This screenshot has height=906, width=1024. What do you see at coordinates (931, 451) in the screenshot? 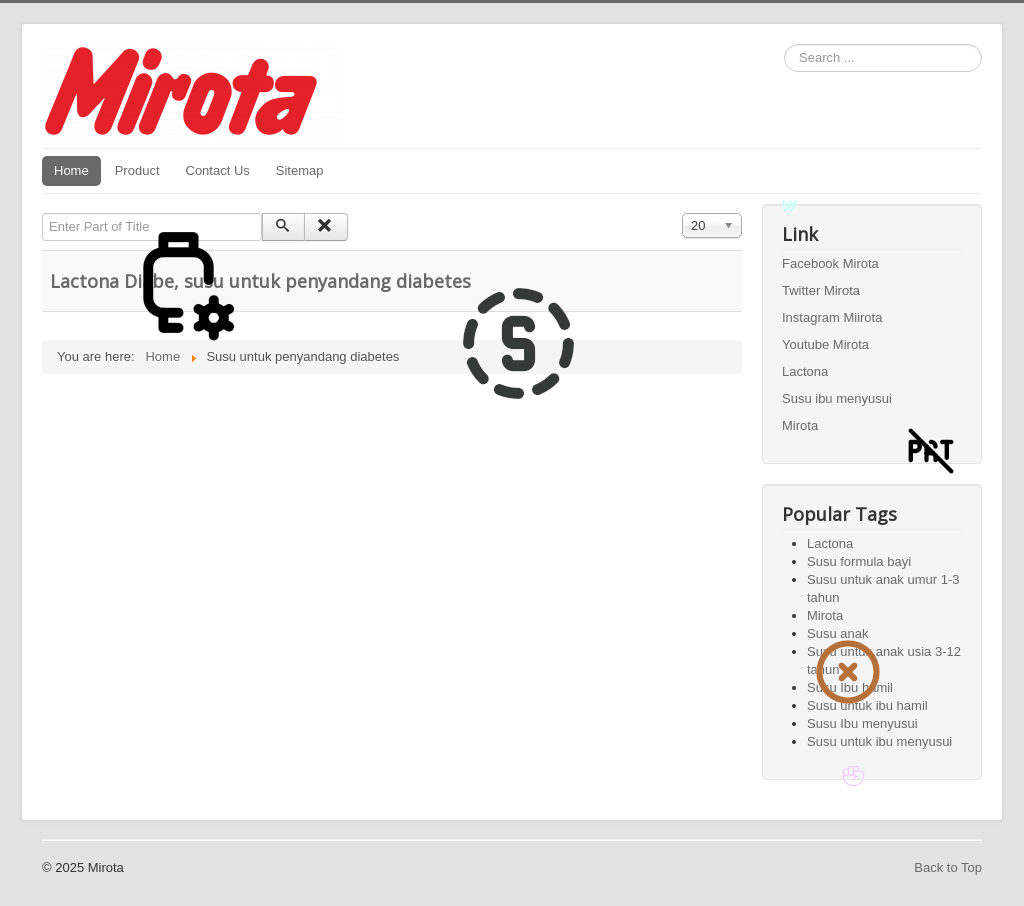
I see `http patch request disabled or unavailable` at bounding box center [931, 451].